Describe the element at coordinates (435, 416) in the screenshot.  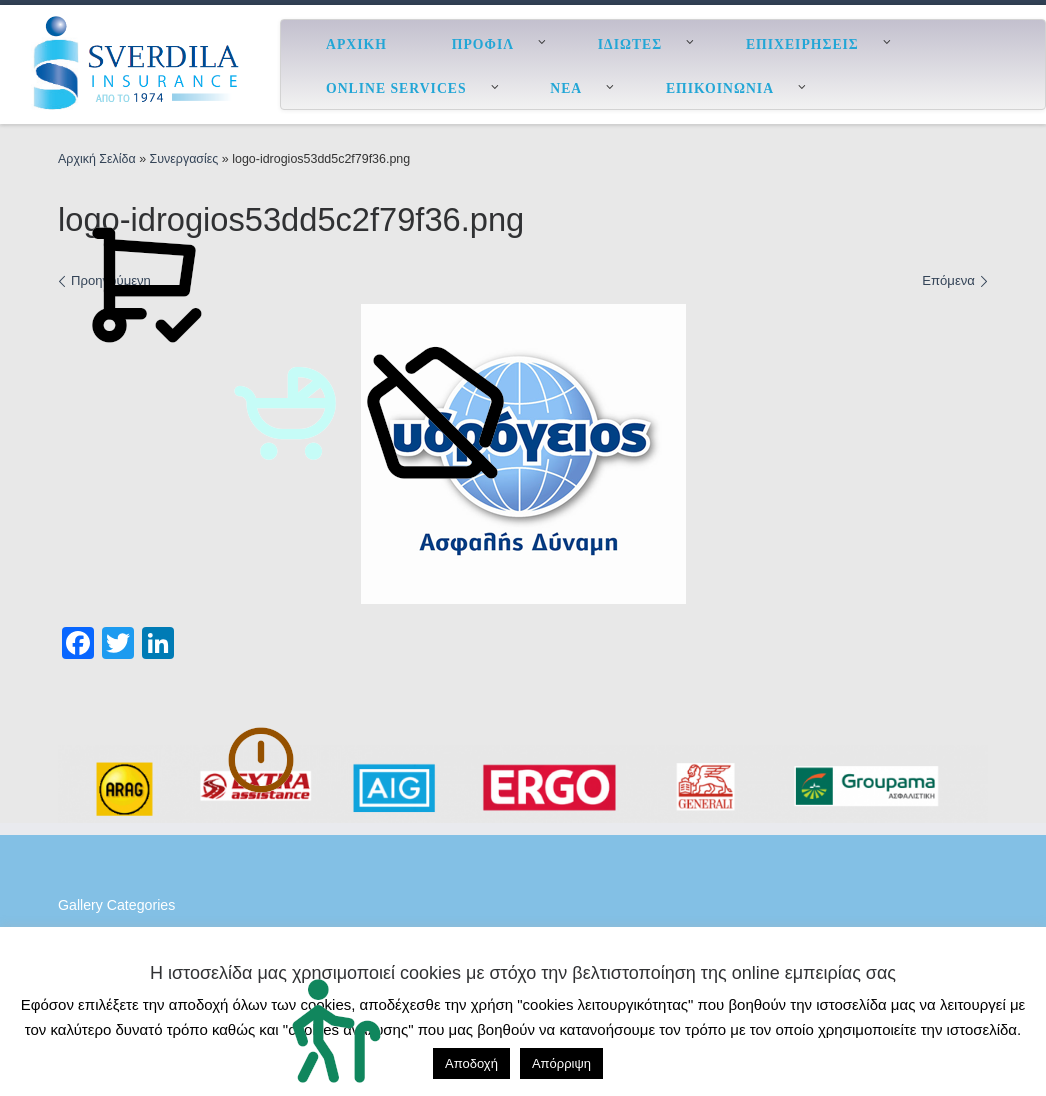
I see `indicates pentagon shape is disabled or unavailable` at that location.